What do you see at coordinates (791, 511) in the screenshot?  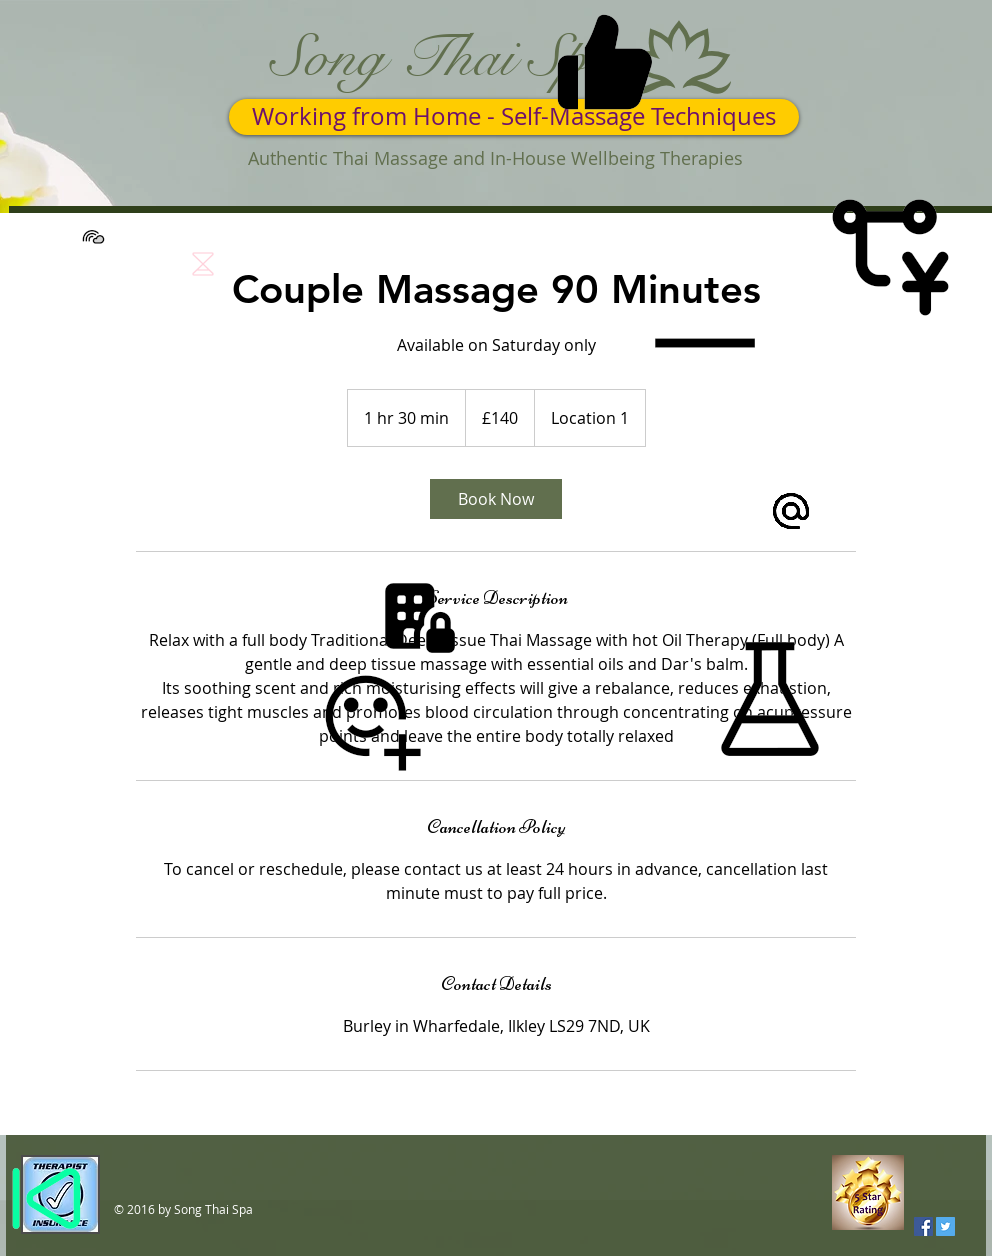 I see `enter or view email address` at bounding box center [791, 511].